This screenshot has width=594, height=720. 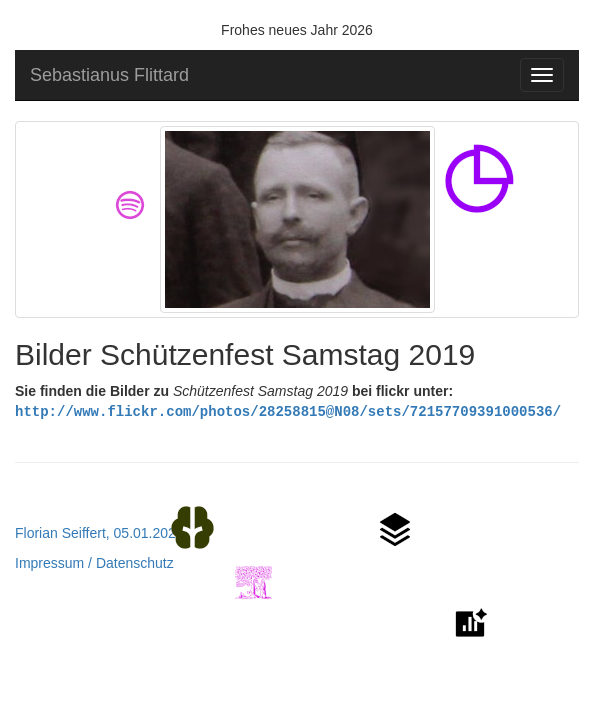 I want to click on view stacked layers or content, so click(x=395, y=530).